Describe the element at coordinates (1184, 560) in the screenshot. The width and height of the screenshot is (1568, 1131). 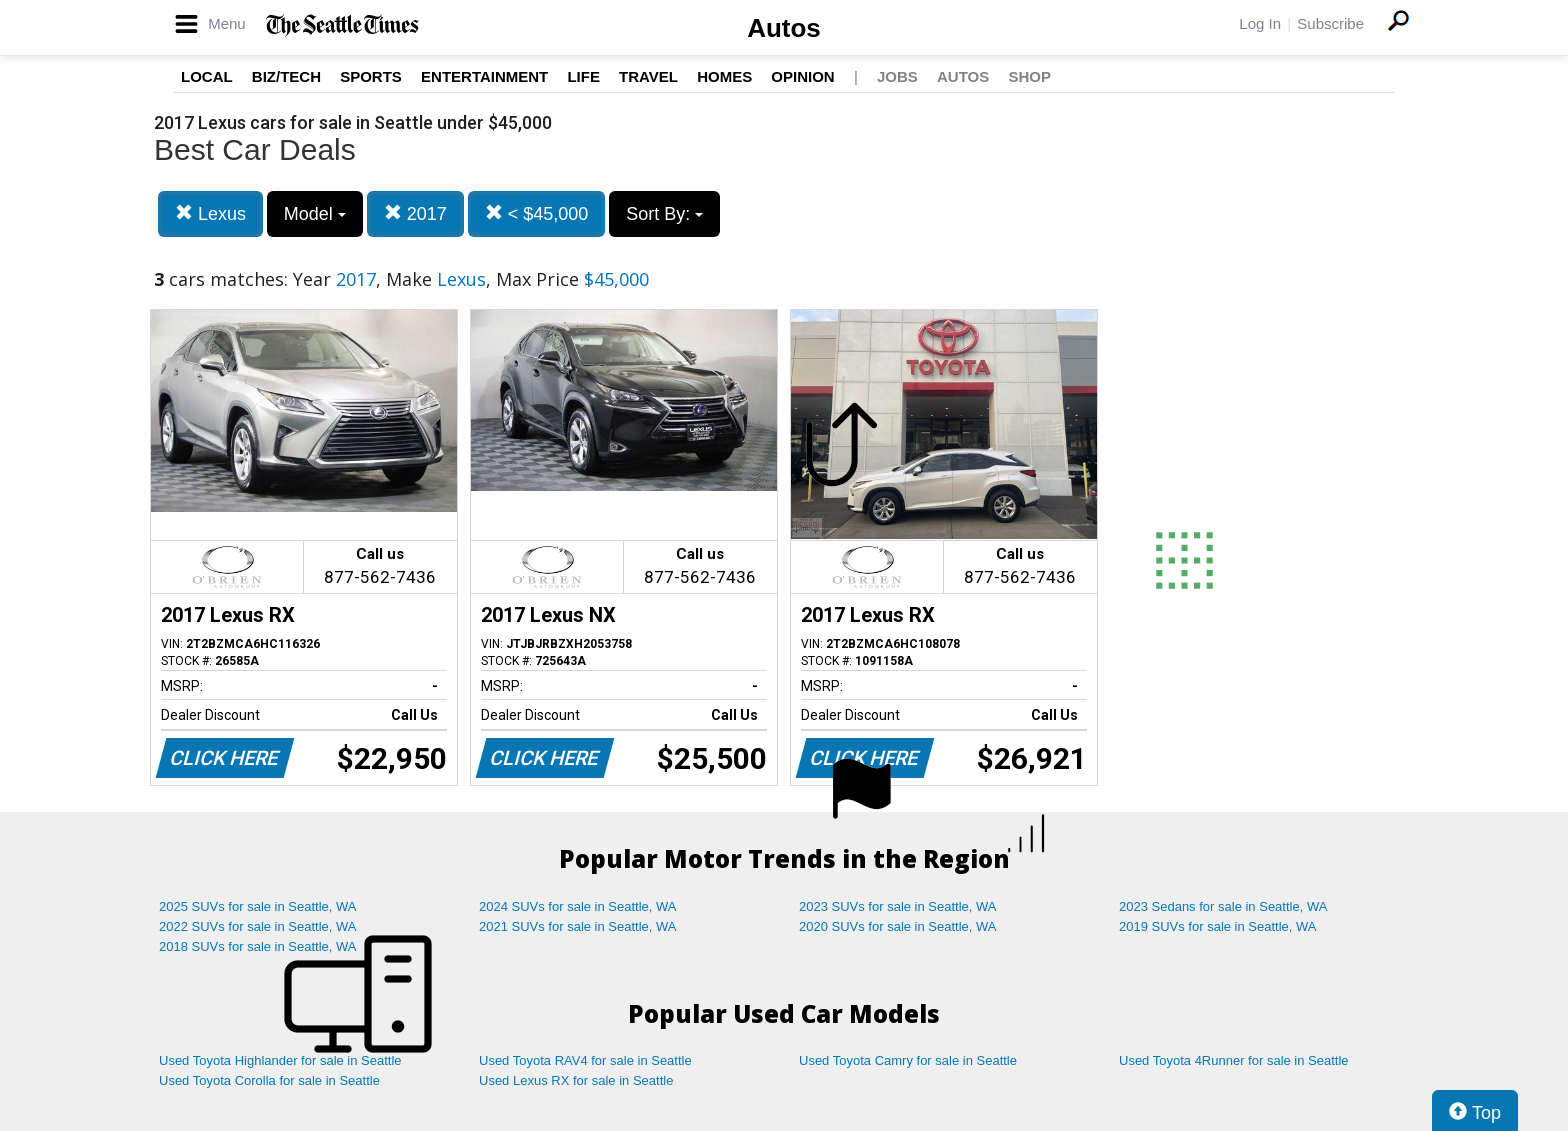
I see `remove all borders from selected cells or elements` at that location.